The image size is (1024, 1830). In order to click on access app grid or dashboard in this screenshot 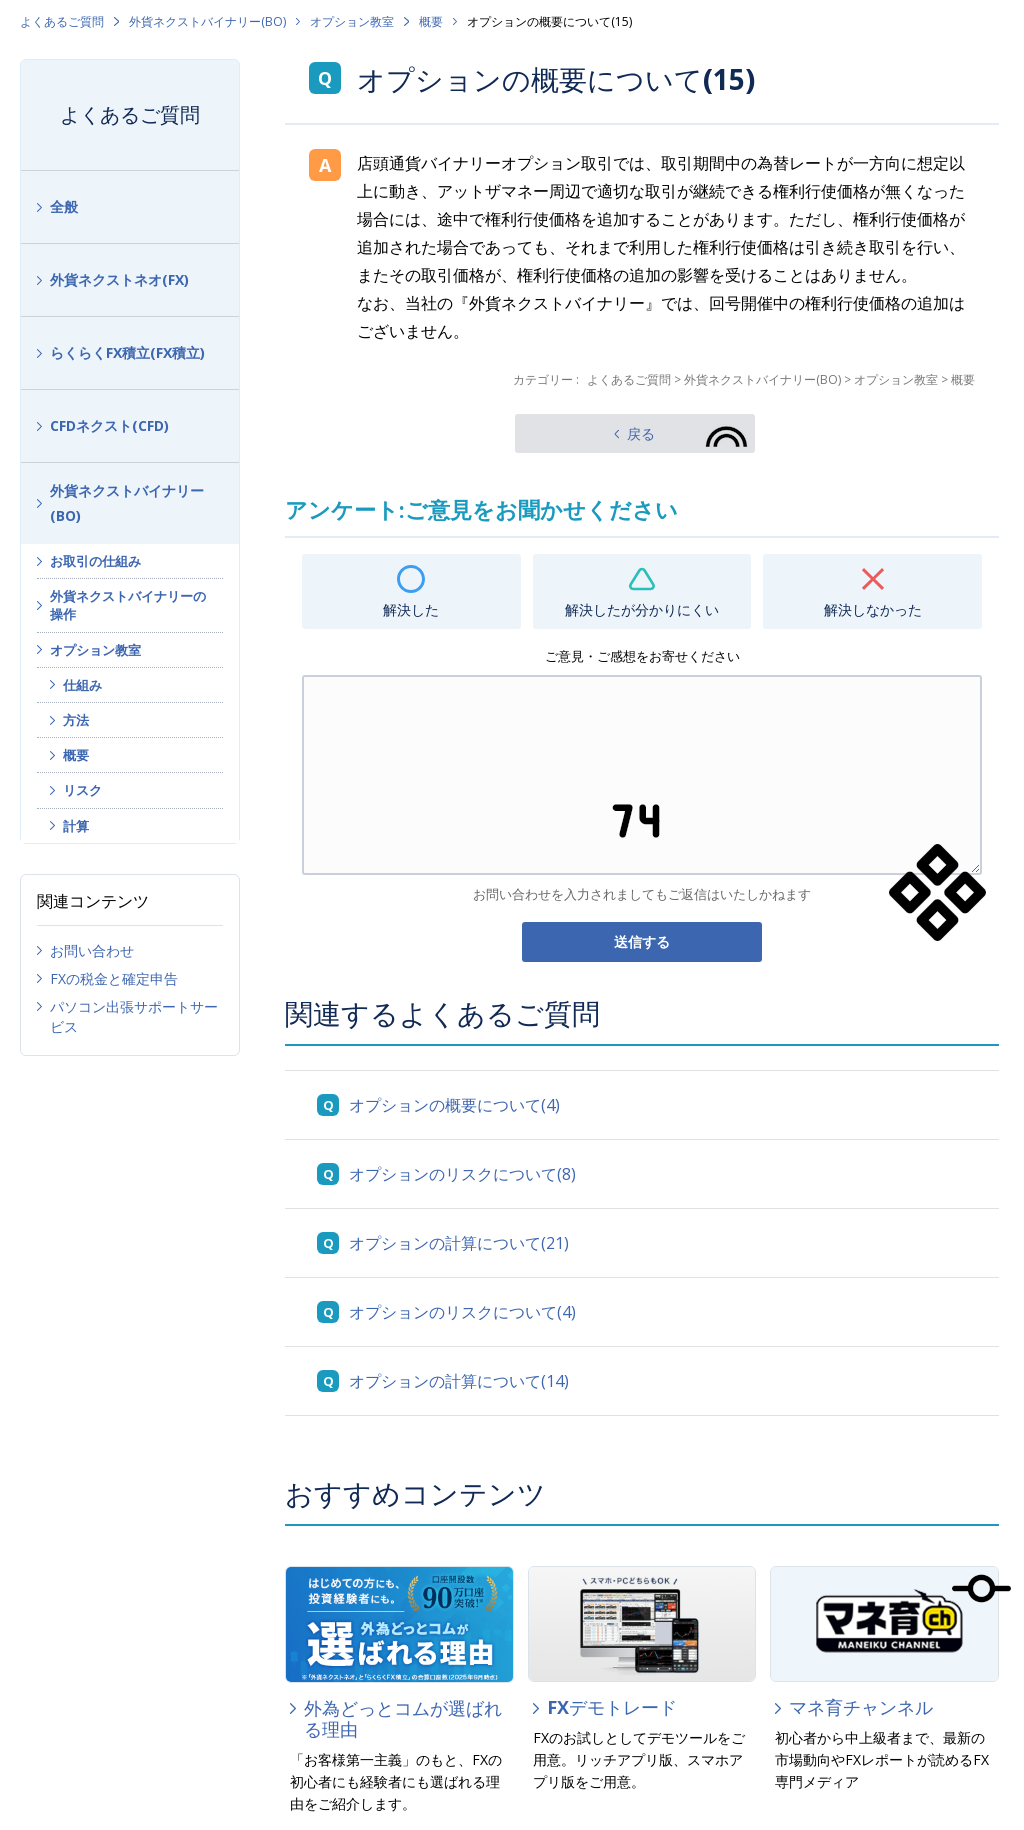, I will do `click(937, 892)`.